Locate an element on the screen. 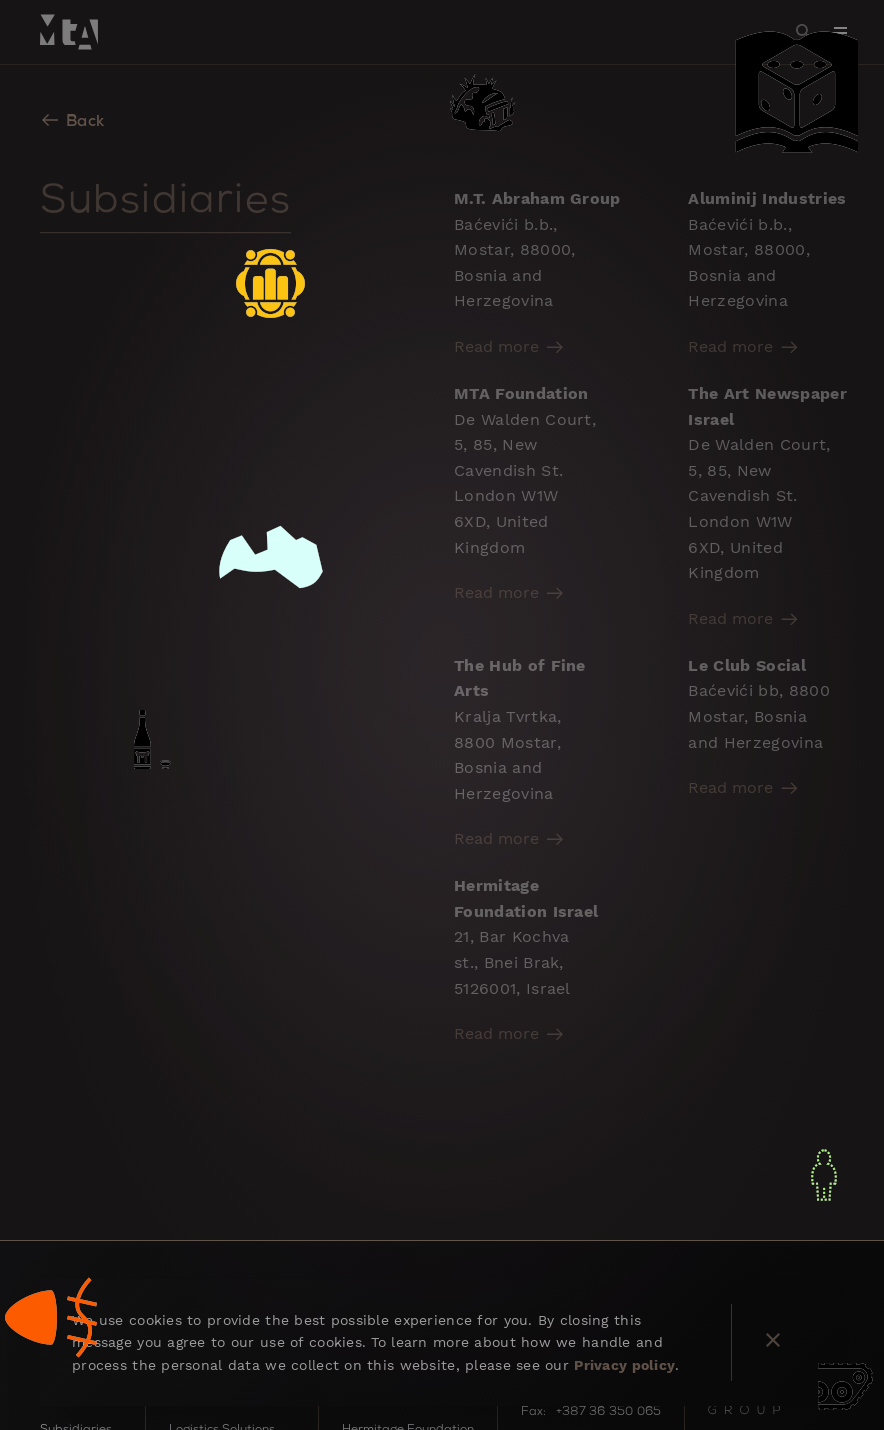 This screenshot has width=884, height=1430. toggle invisibility or stealth mode is located at coordinates (824, 1175).